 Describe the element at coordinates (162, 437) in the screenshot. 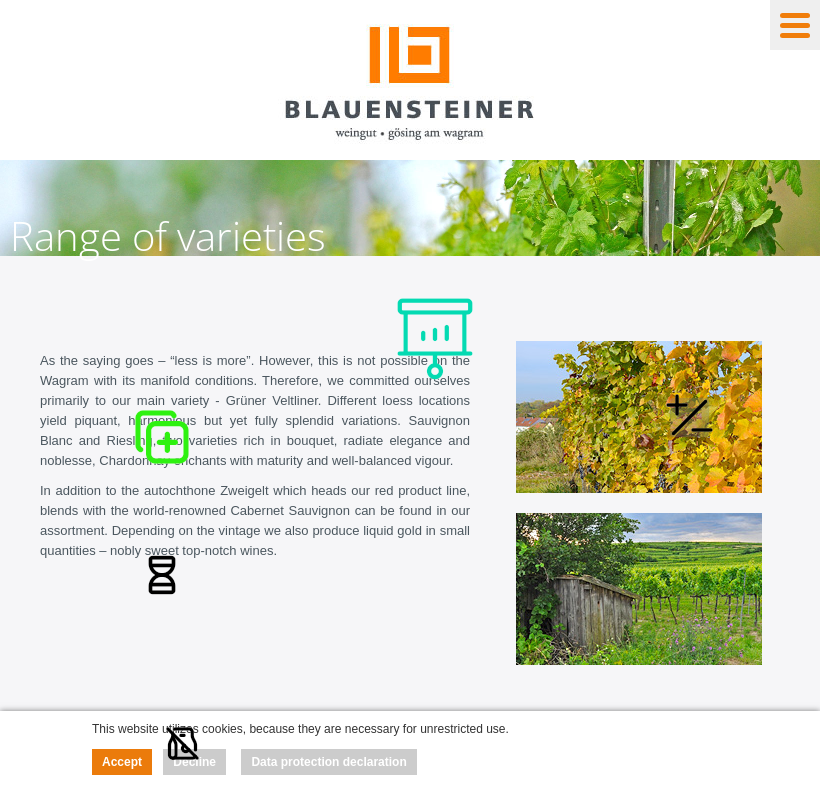

I see `duplicate and add new item` at that location.